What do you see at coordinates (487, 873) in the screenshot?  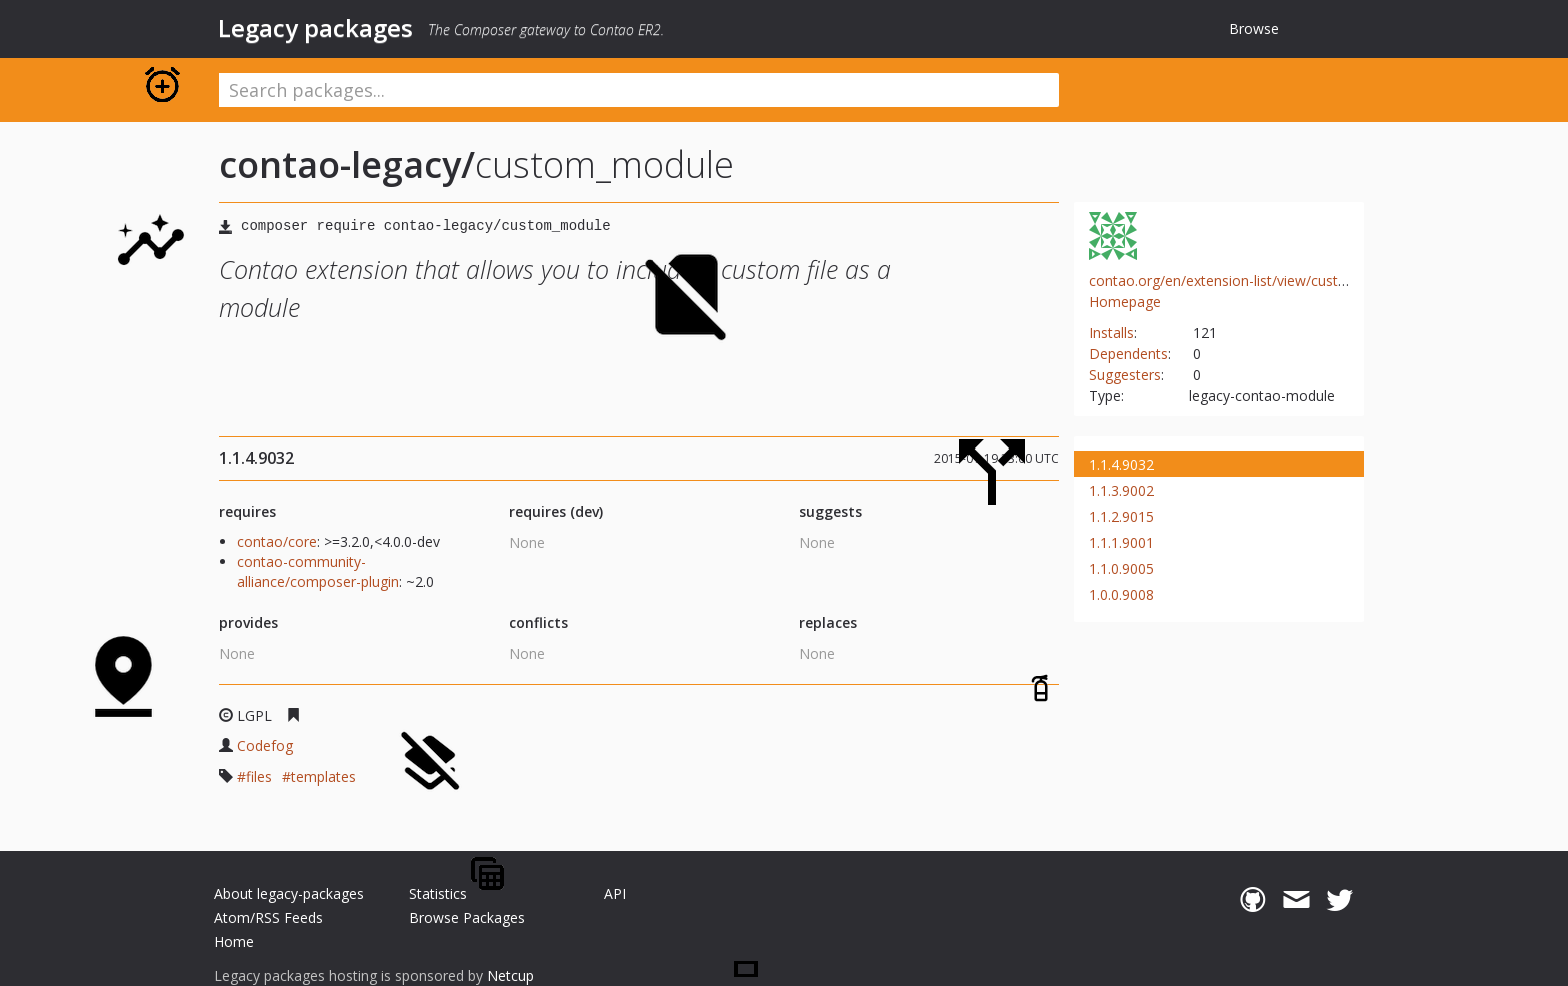 I see `switch to table or grid view` at bounding box center [487, 873].